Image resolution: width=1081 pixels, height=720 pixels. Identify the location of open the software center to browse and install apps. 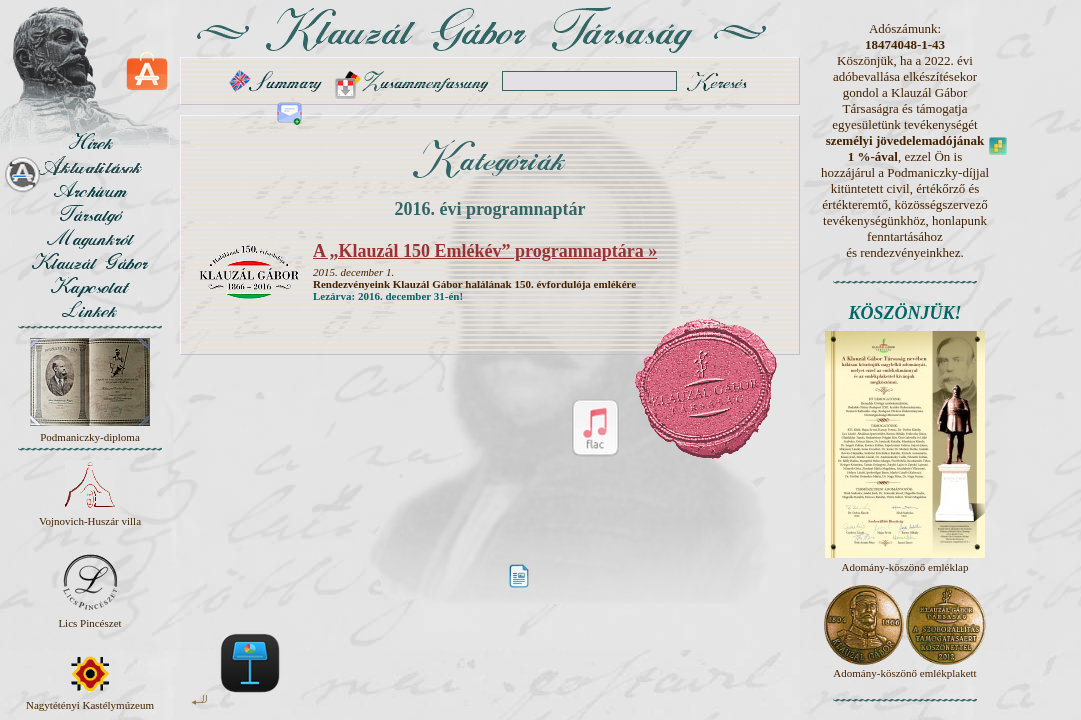
(147, 74).